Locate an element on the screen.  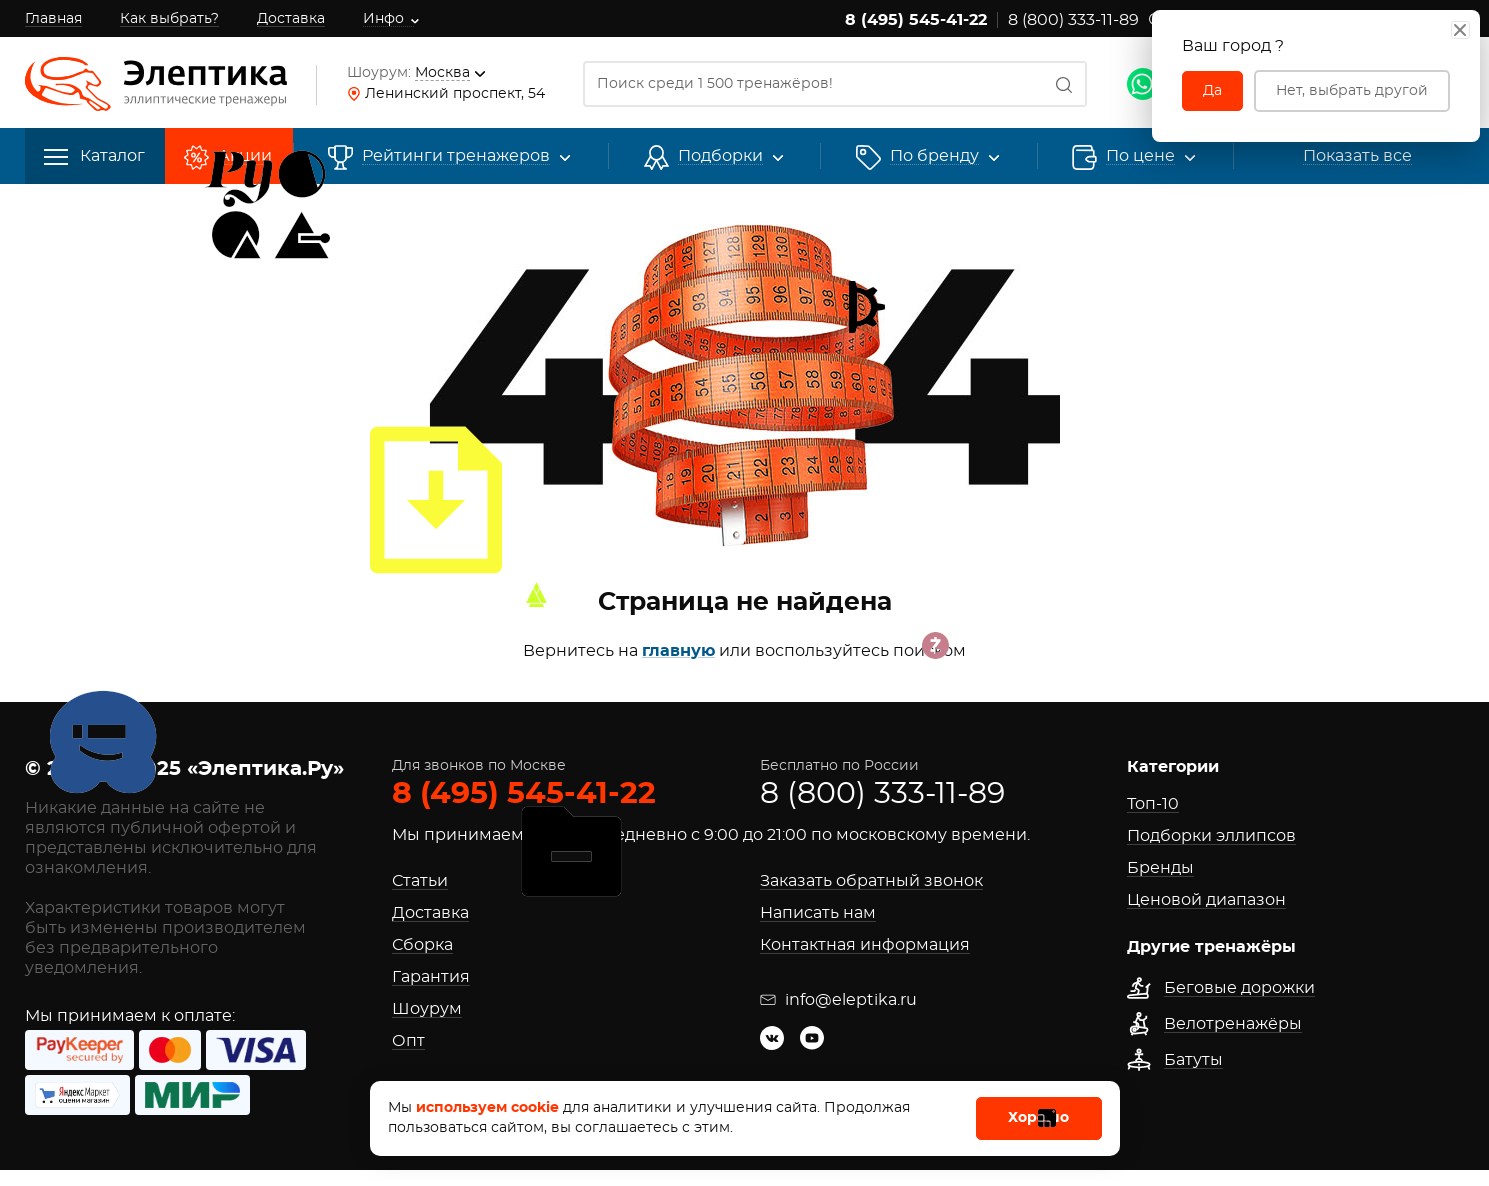
dlib machine learning library logo is located at coordinates (867, 307).